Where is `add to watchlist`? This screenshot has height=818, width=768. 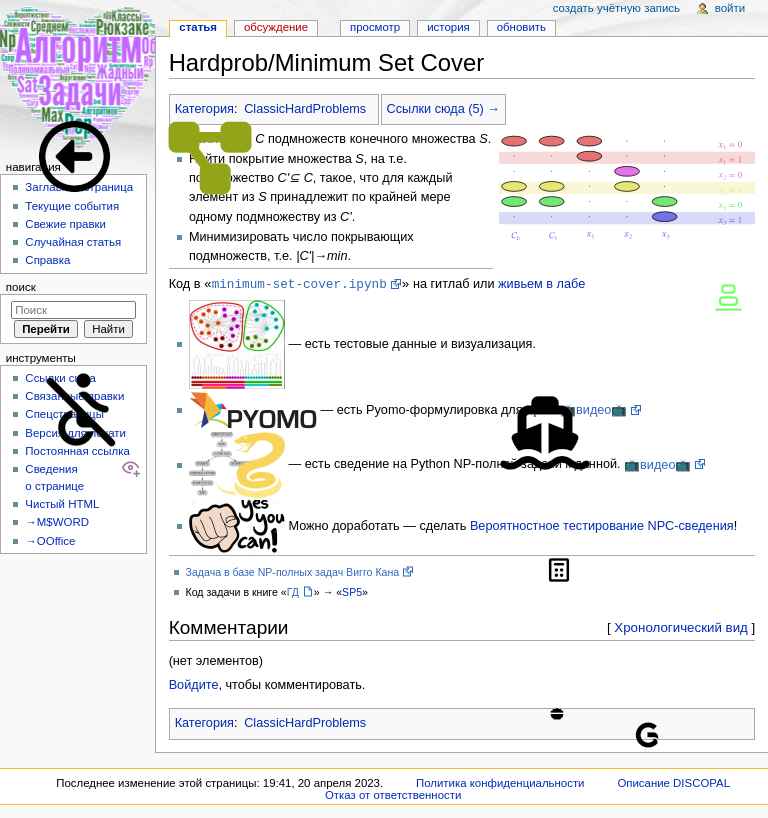
add to watchlist is located at coordinates (130, 467).